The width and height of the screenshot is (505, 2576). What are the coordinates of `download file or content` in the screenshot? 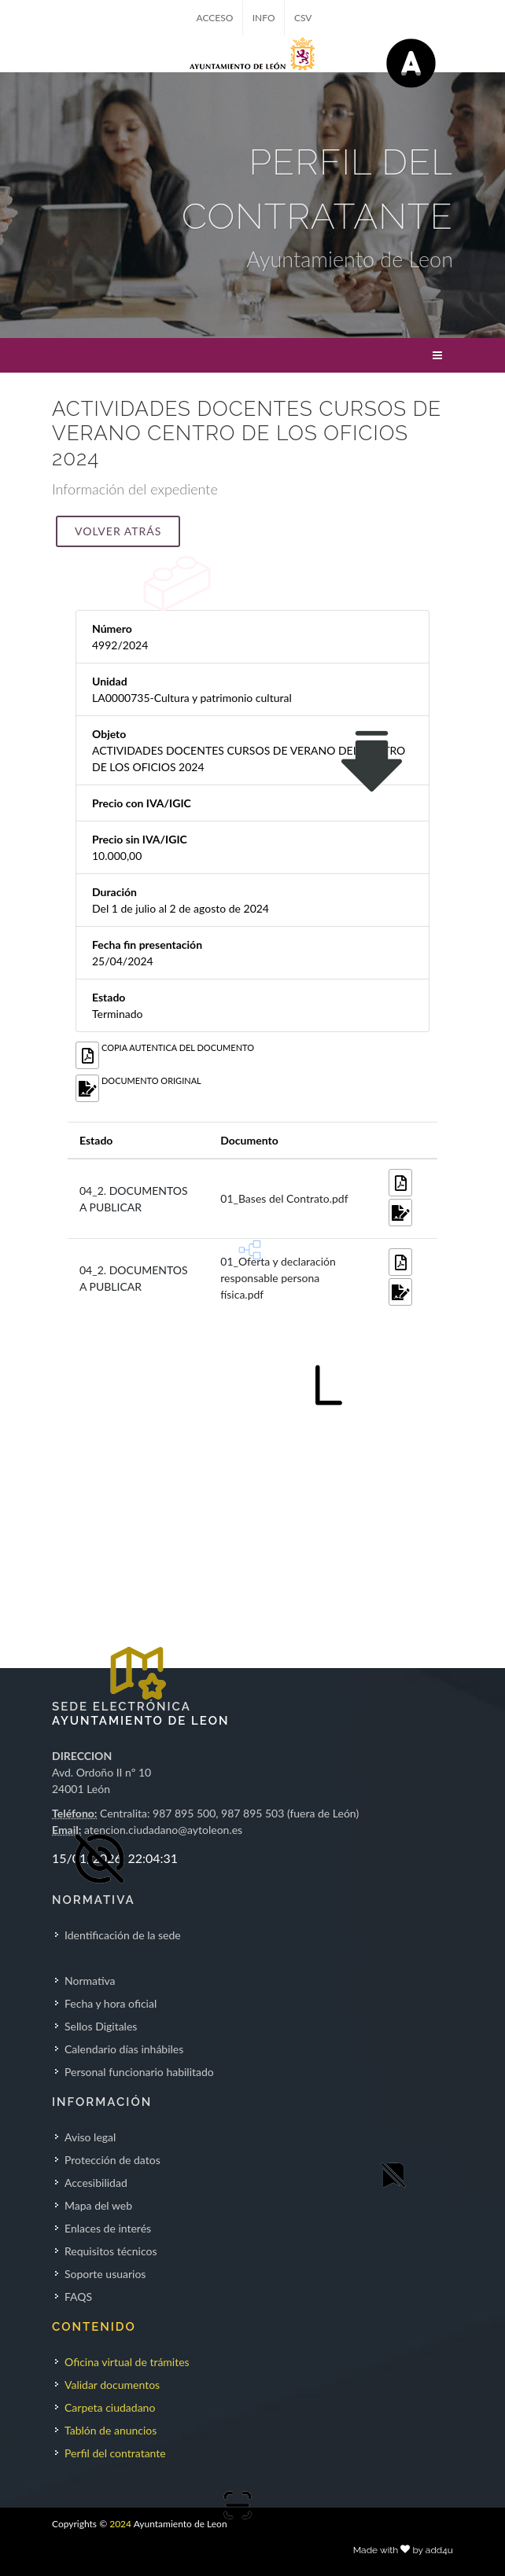 It's located at (371, 759).